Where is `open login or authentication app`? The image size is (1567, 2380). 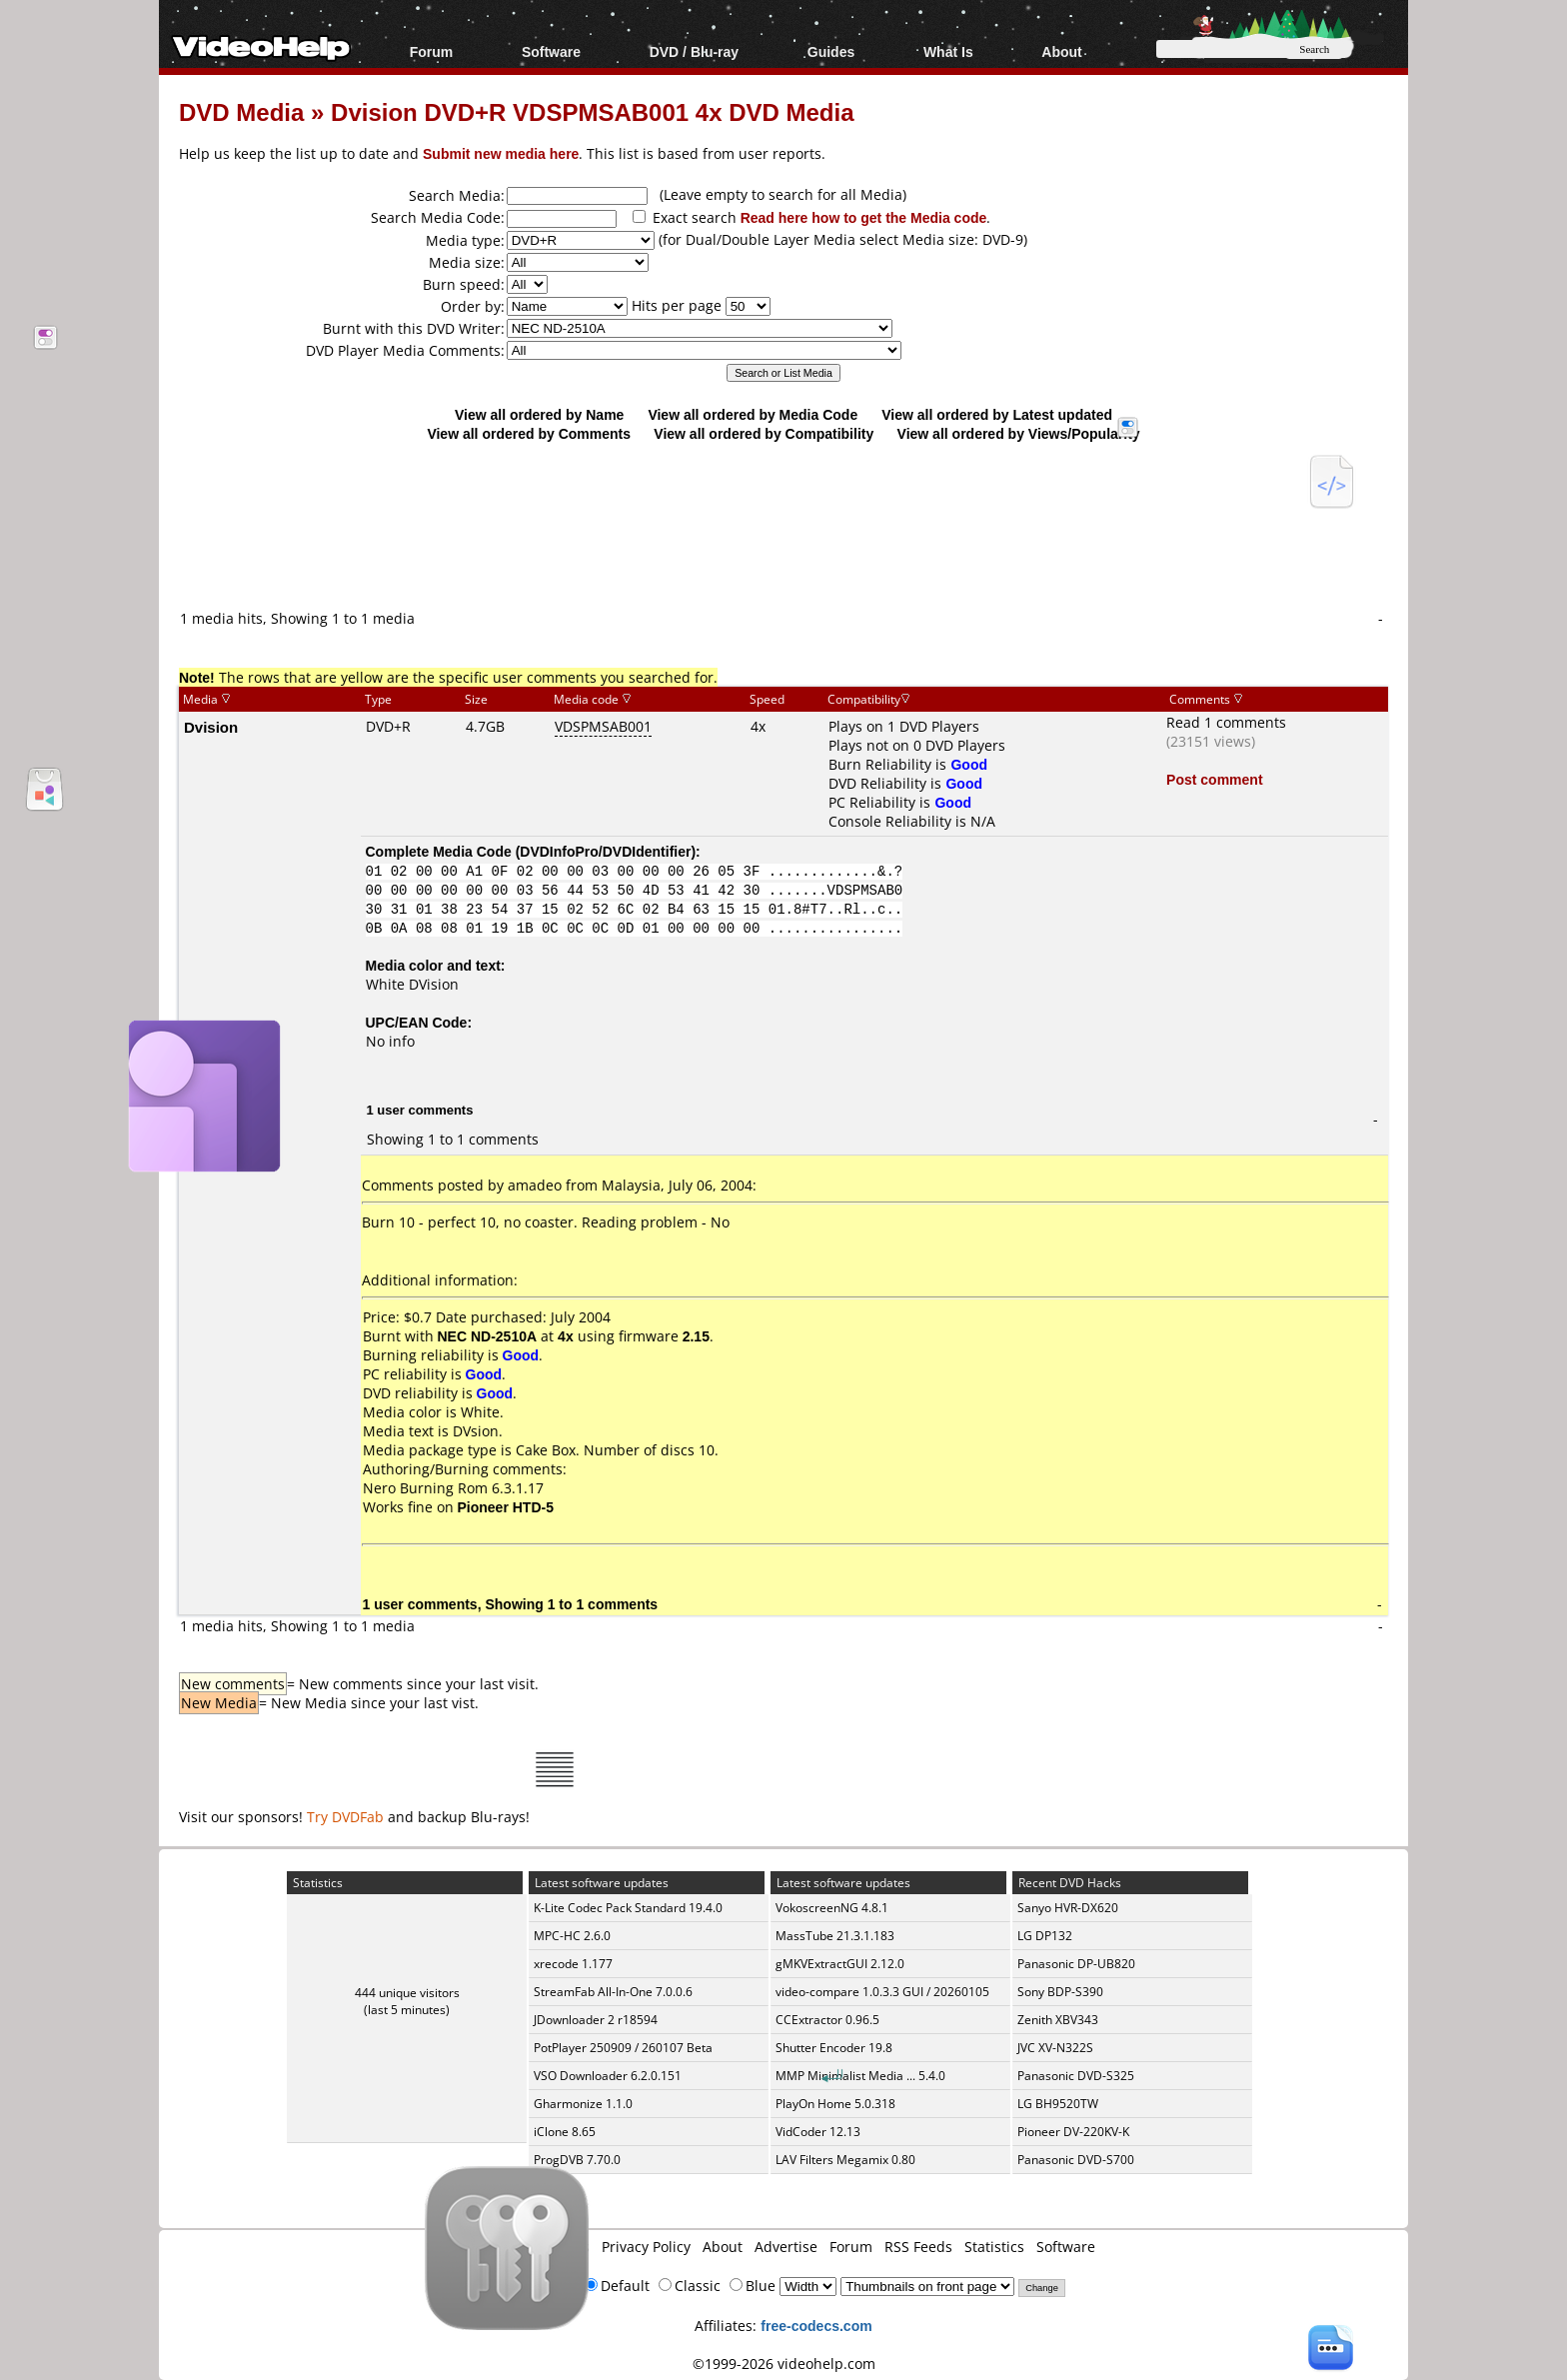 open login or authentication app is located at coordinates (1330, 2347).